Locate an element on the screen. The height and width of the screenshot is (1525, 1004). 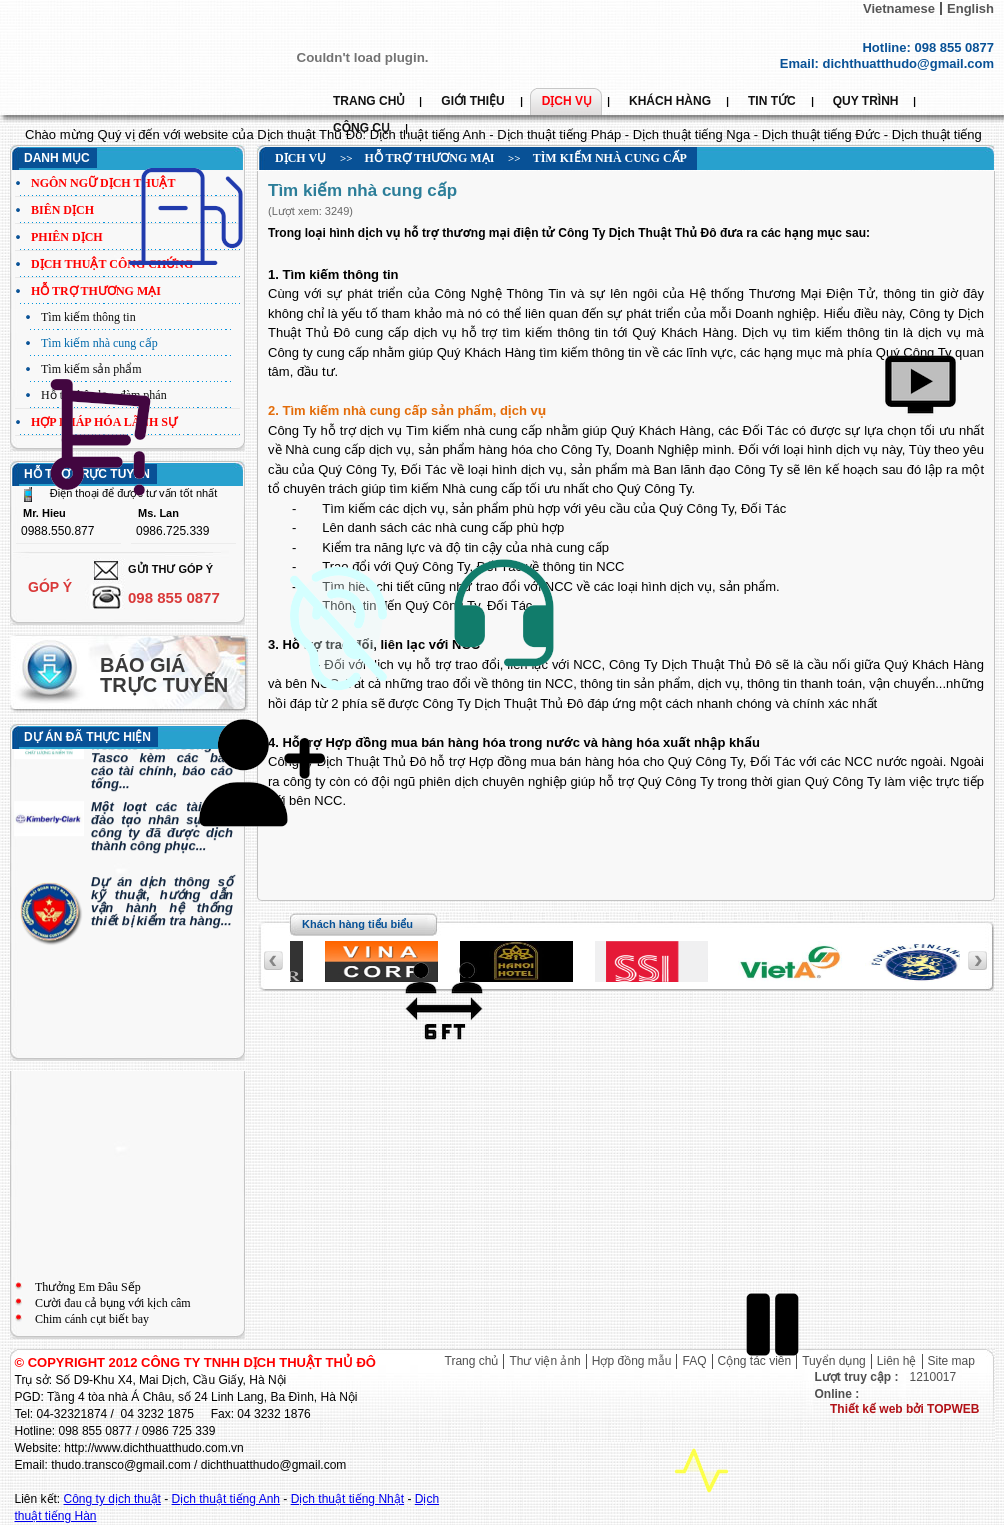
mute audio or disable sound is located at coordinates (338, 628).